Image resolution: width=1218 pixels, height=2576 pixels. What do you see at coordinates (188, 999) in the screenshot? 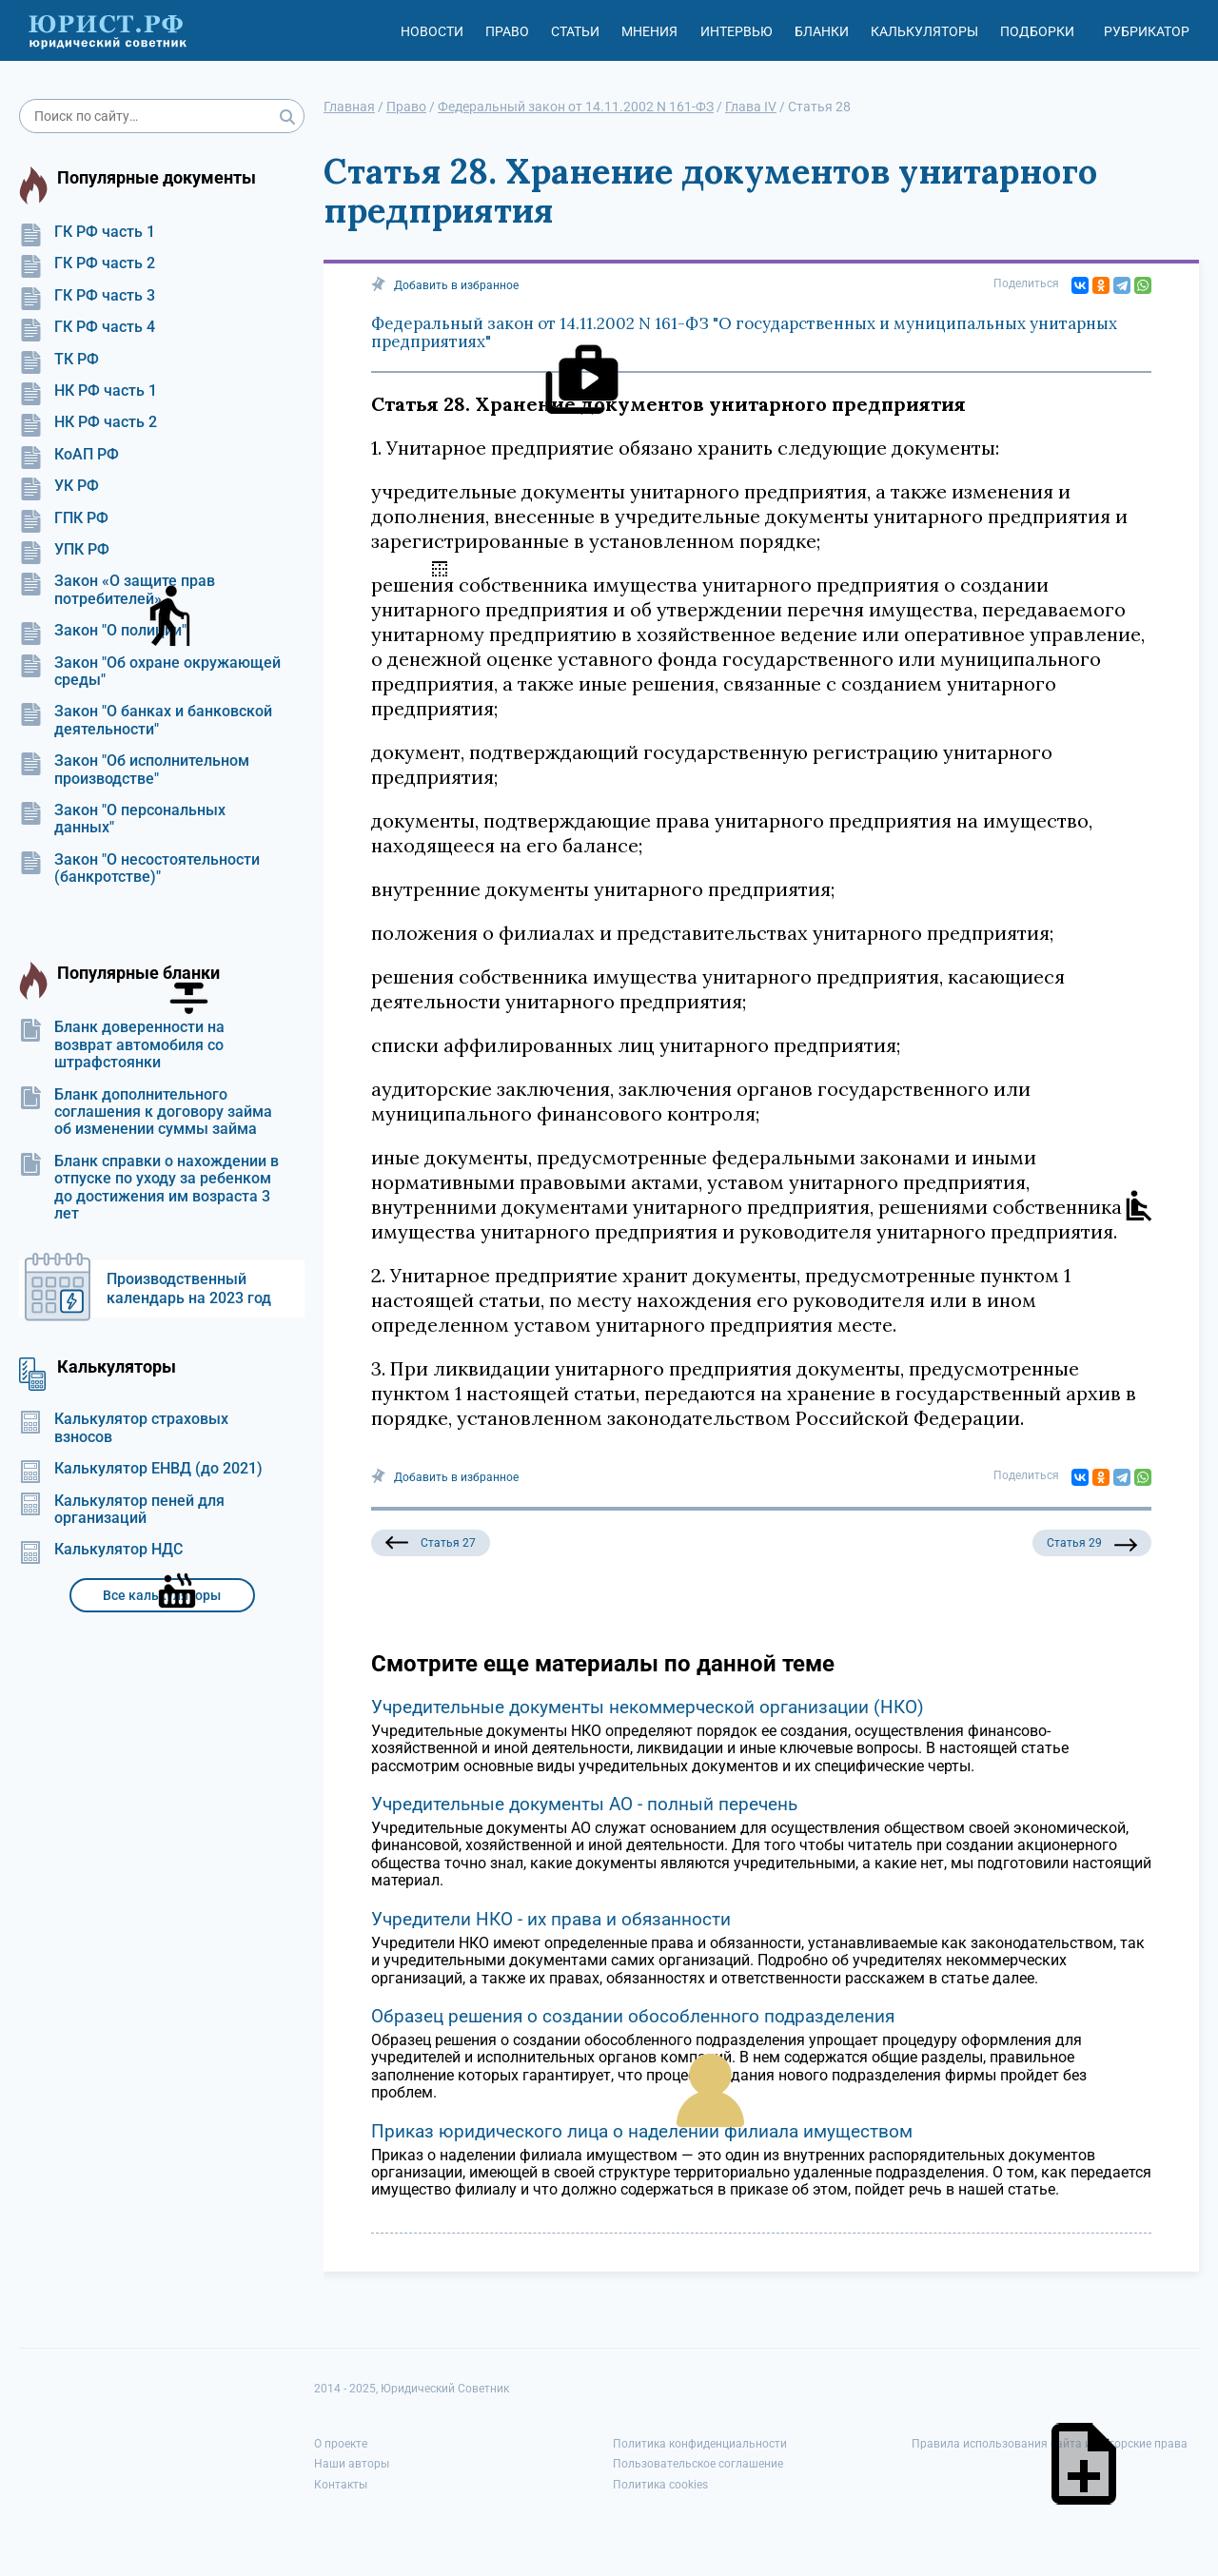
I see `apply strikethrough formatting to selected text` at bounding box center [188, 999].